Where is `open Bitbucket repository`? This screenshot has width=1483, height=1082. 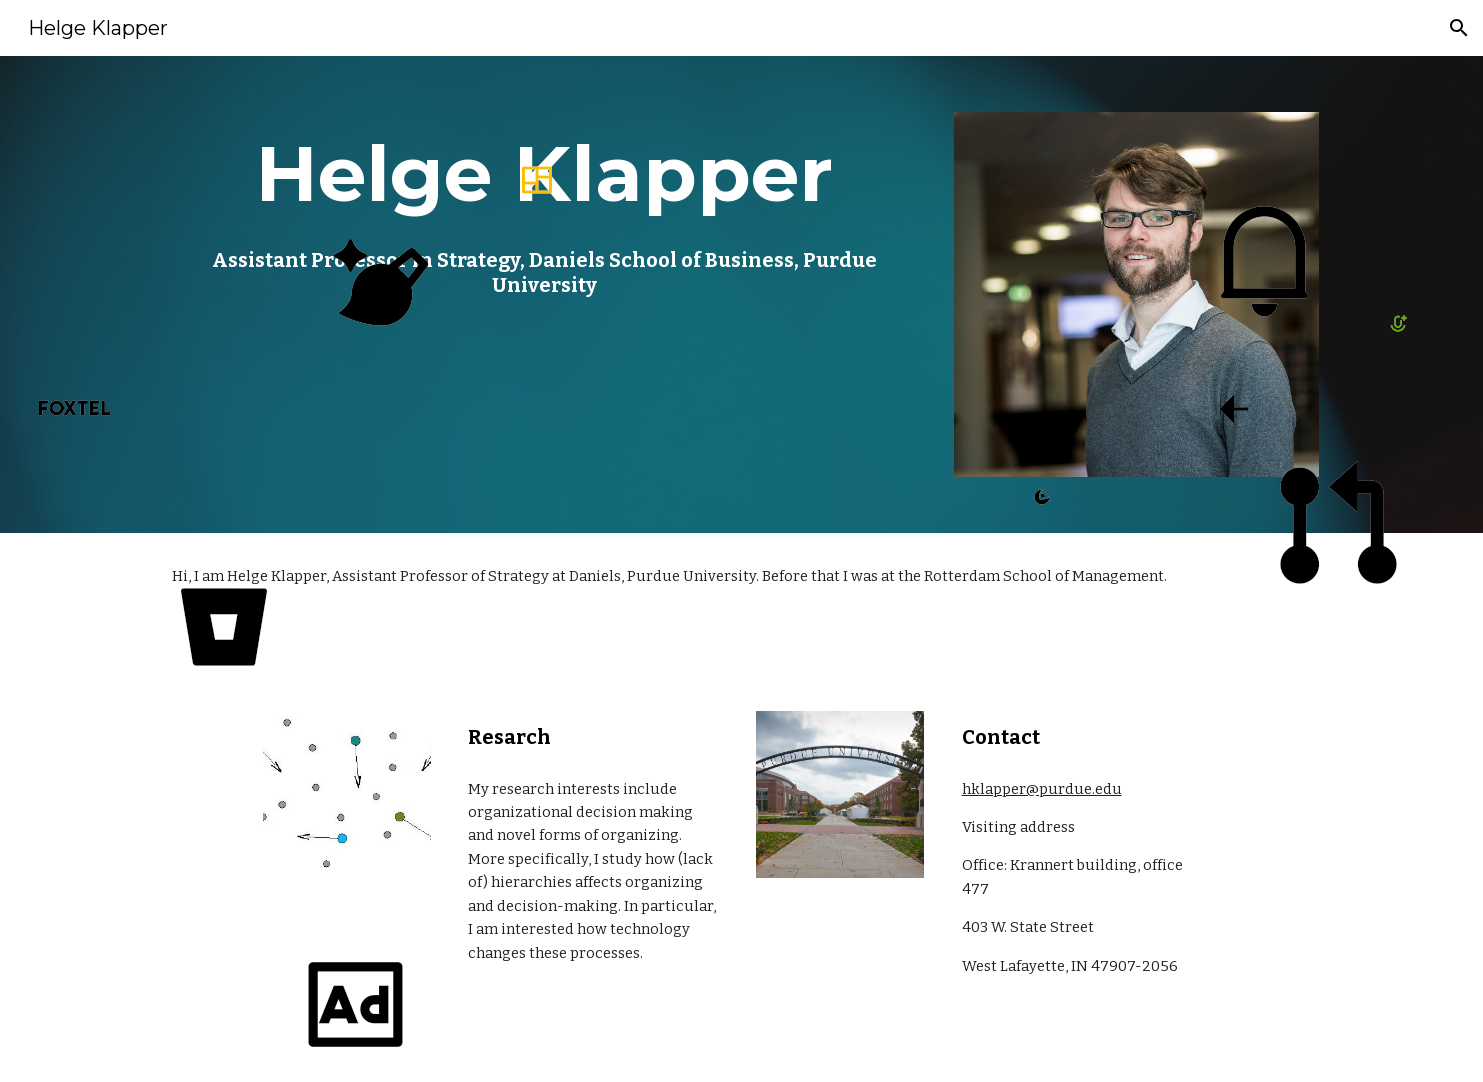
open Bitbucket repository is located at coordinates (224, 627).